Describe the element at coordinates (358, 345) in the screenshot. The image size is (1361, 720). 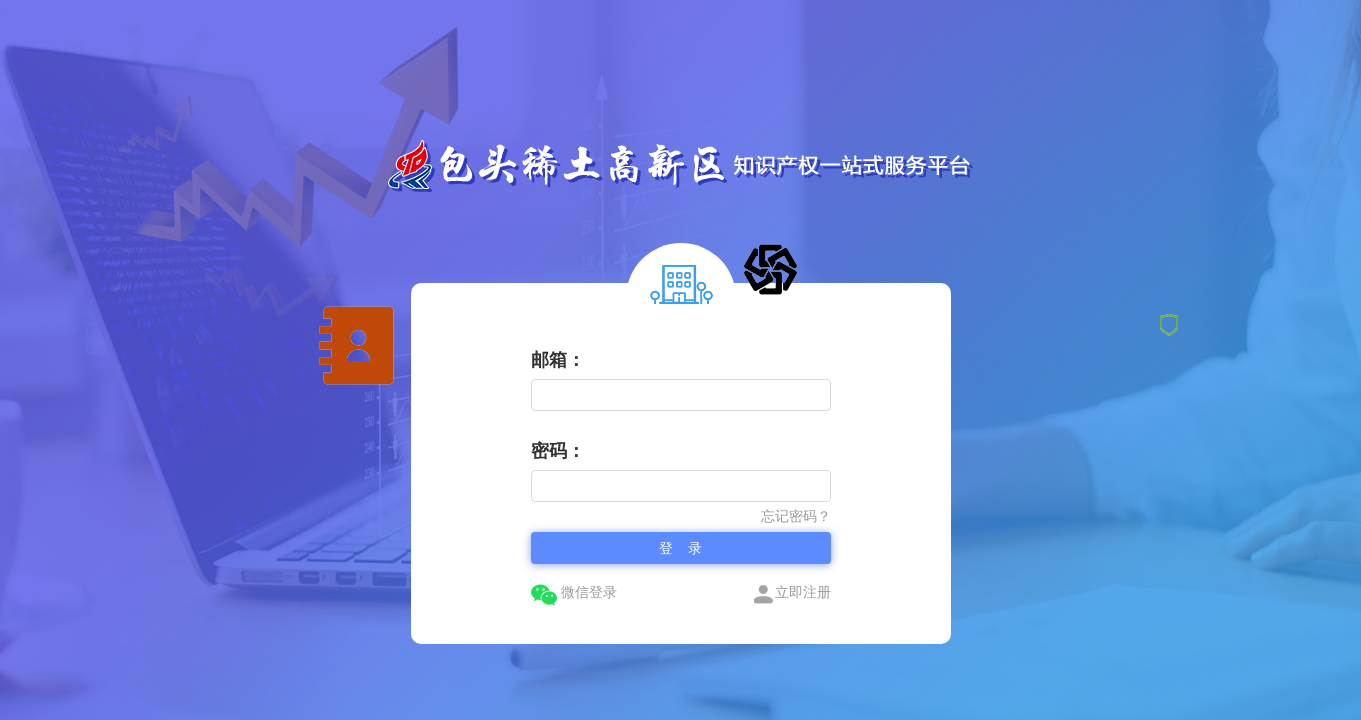
I see `open your contacts list` at that location.